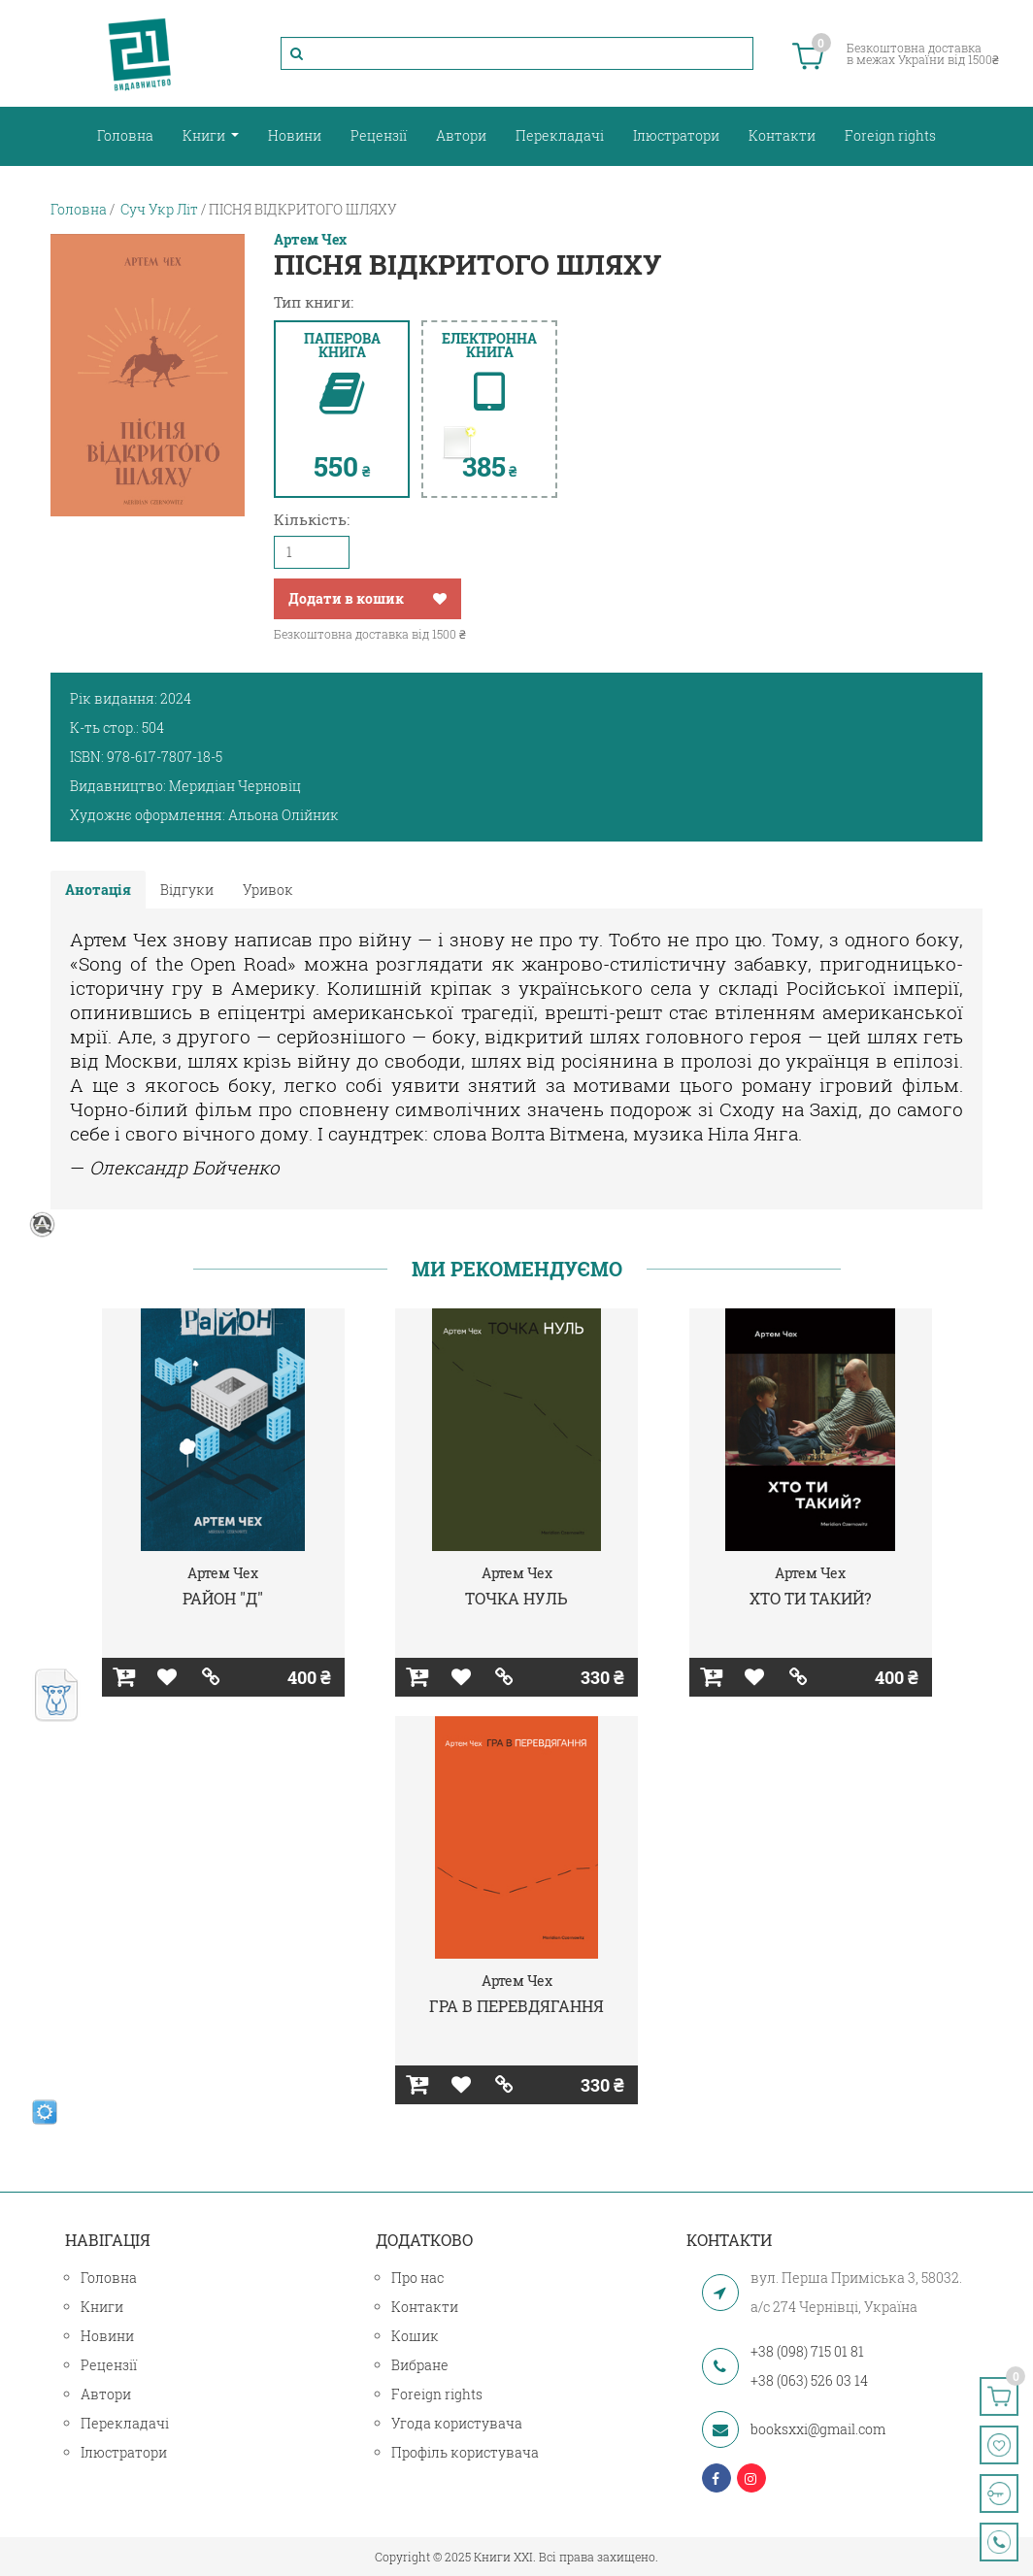 Image resolution: width=1033 pixels, height=2576 pixels. What do you see at coordinates (459, 442) in the screenshot?
I see `create a new document` at bounding box center [459, 442].